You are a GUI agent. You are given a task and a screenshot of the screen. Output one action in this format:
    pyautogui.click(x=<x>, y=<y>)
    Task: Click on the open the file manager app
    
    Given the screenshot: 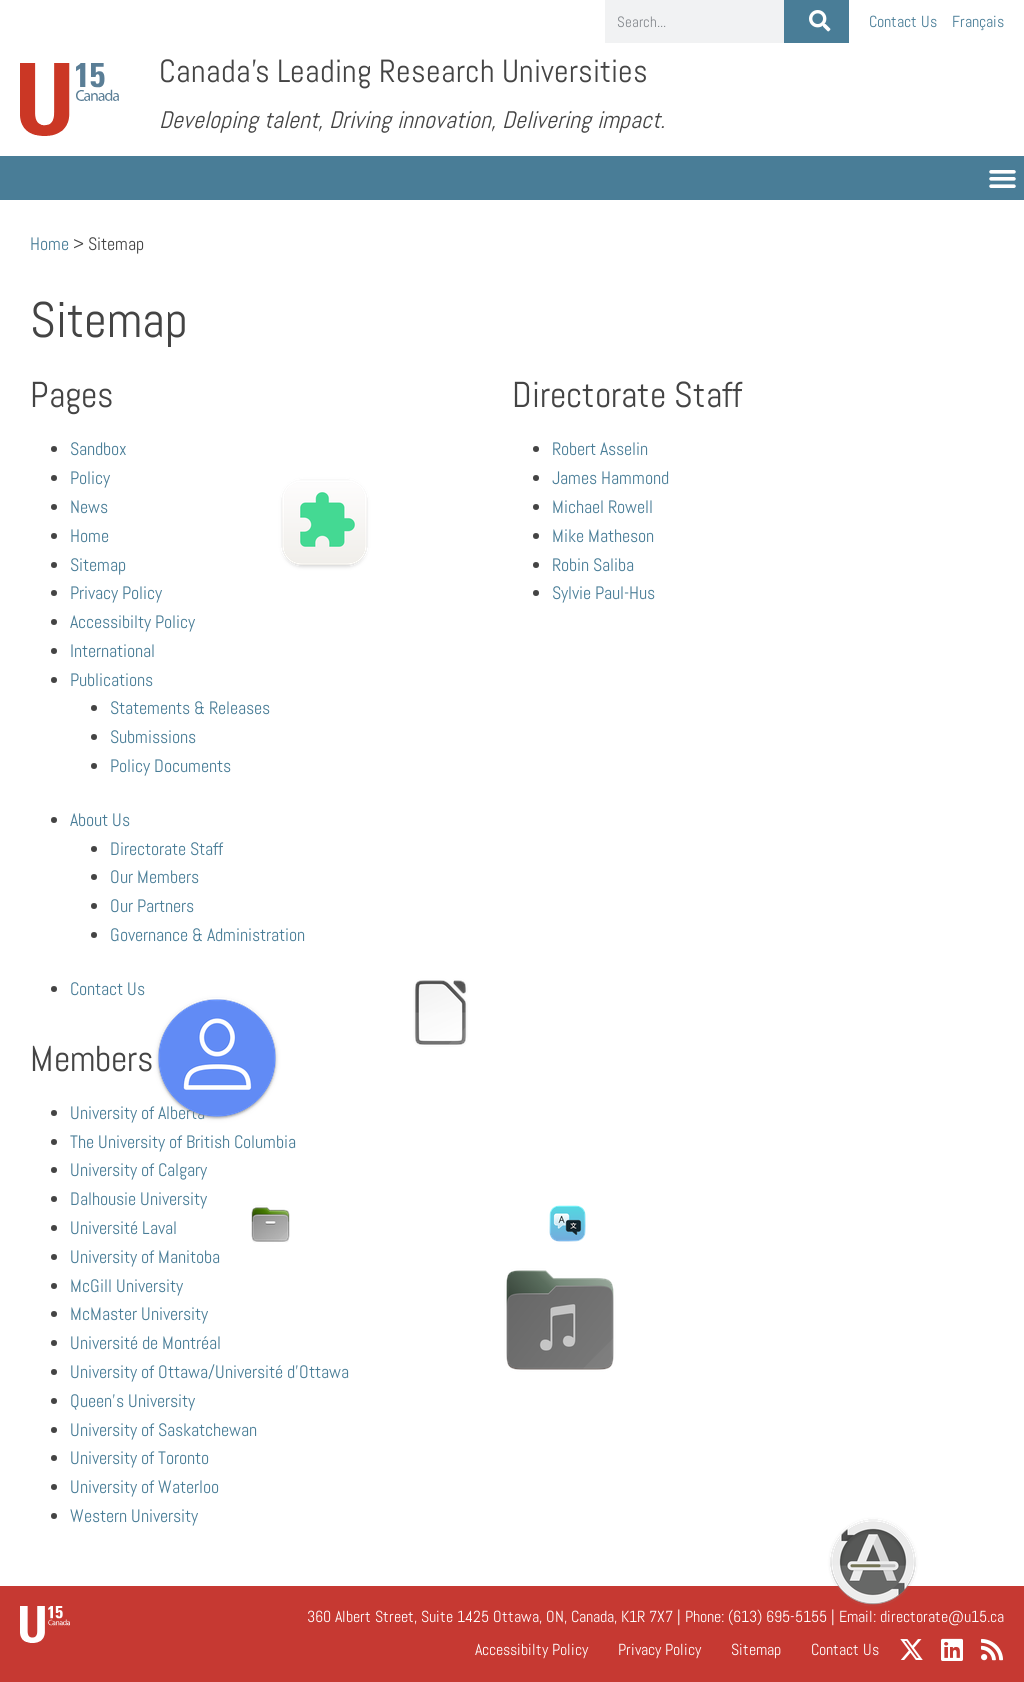 What is the action you would take?
    pyautogui.click(x=270, y=1224)
    